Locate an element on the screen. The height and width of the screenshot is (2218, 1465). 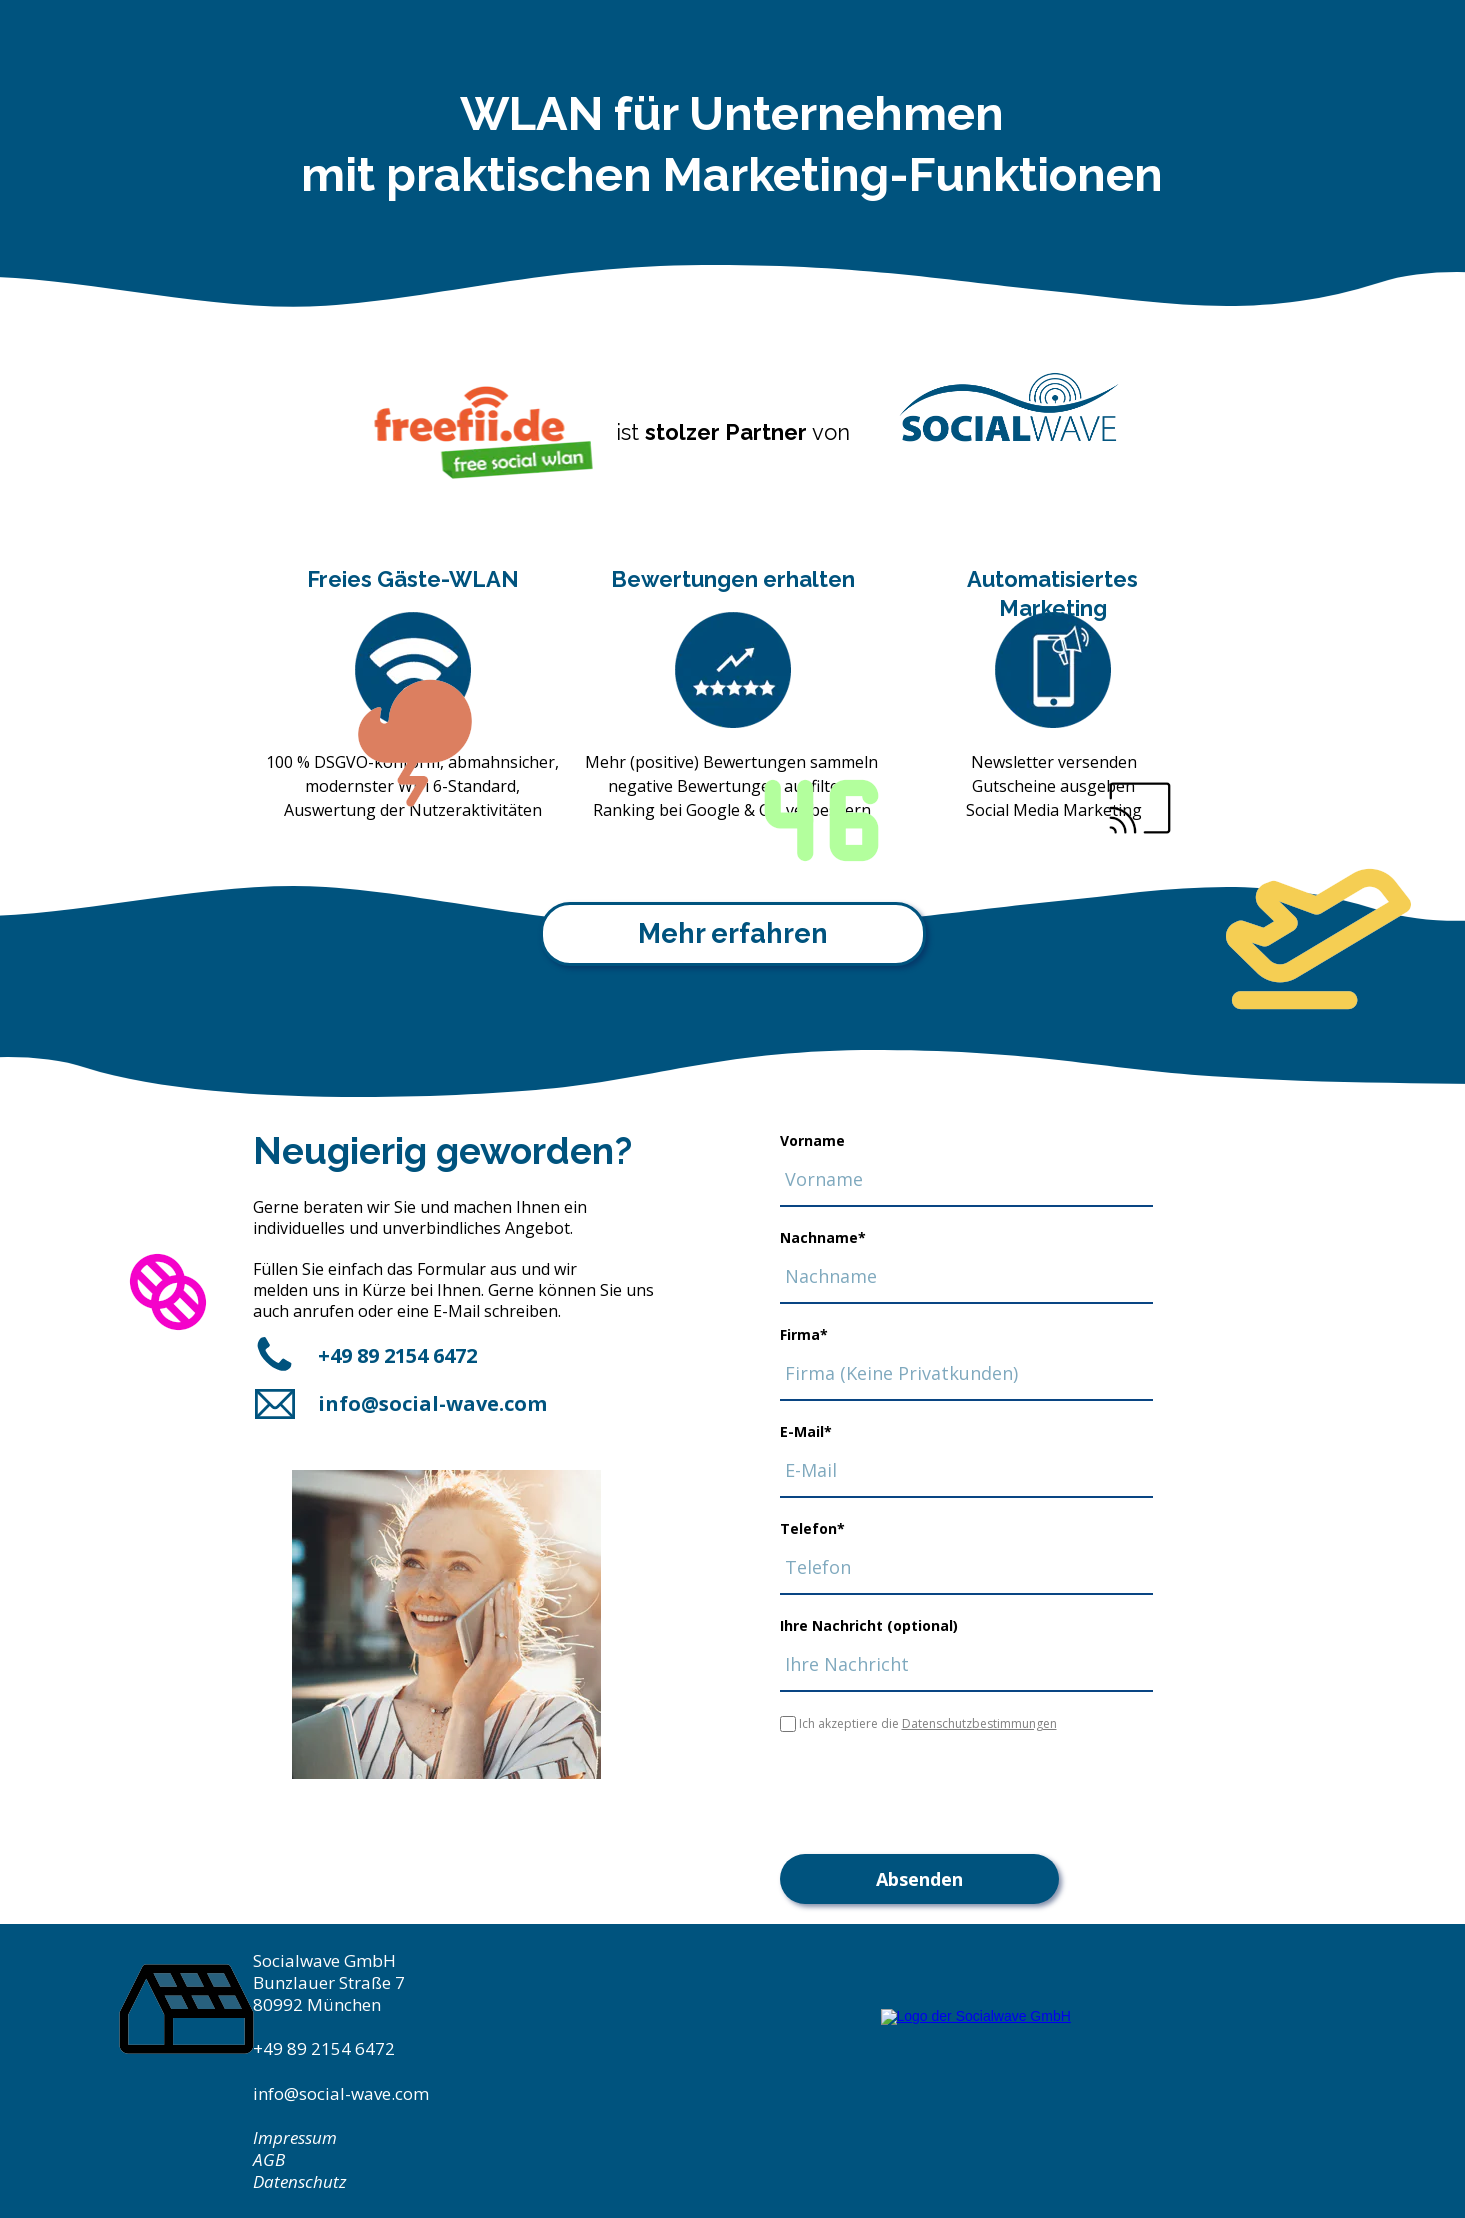
indicates thunderstorm or severe weather conditions is located at coordinates (415, 741).